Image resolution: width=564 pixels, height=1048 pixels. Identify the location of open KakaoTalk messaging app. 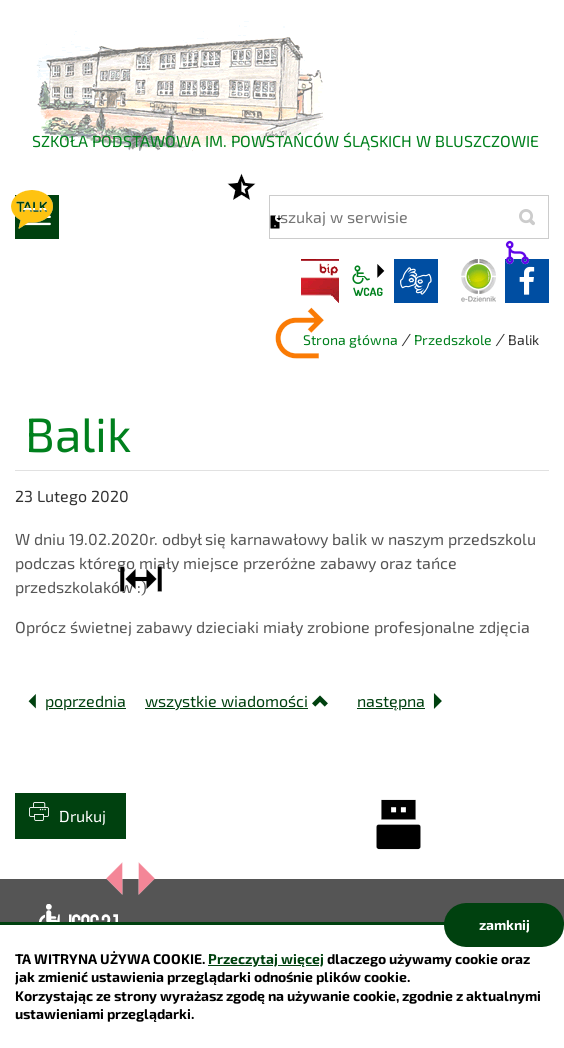
(32, 208).